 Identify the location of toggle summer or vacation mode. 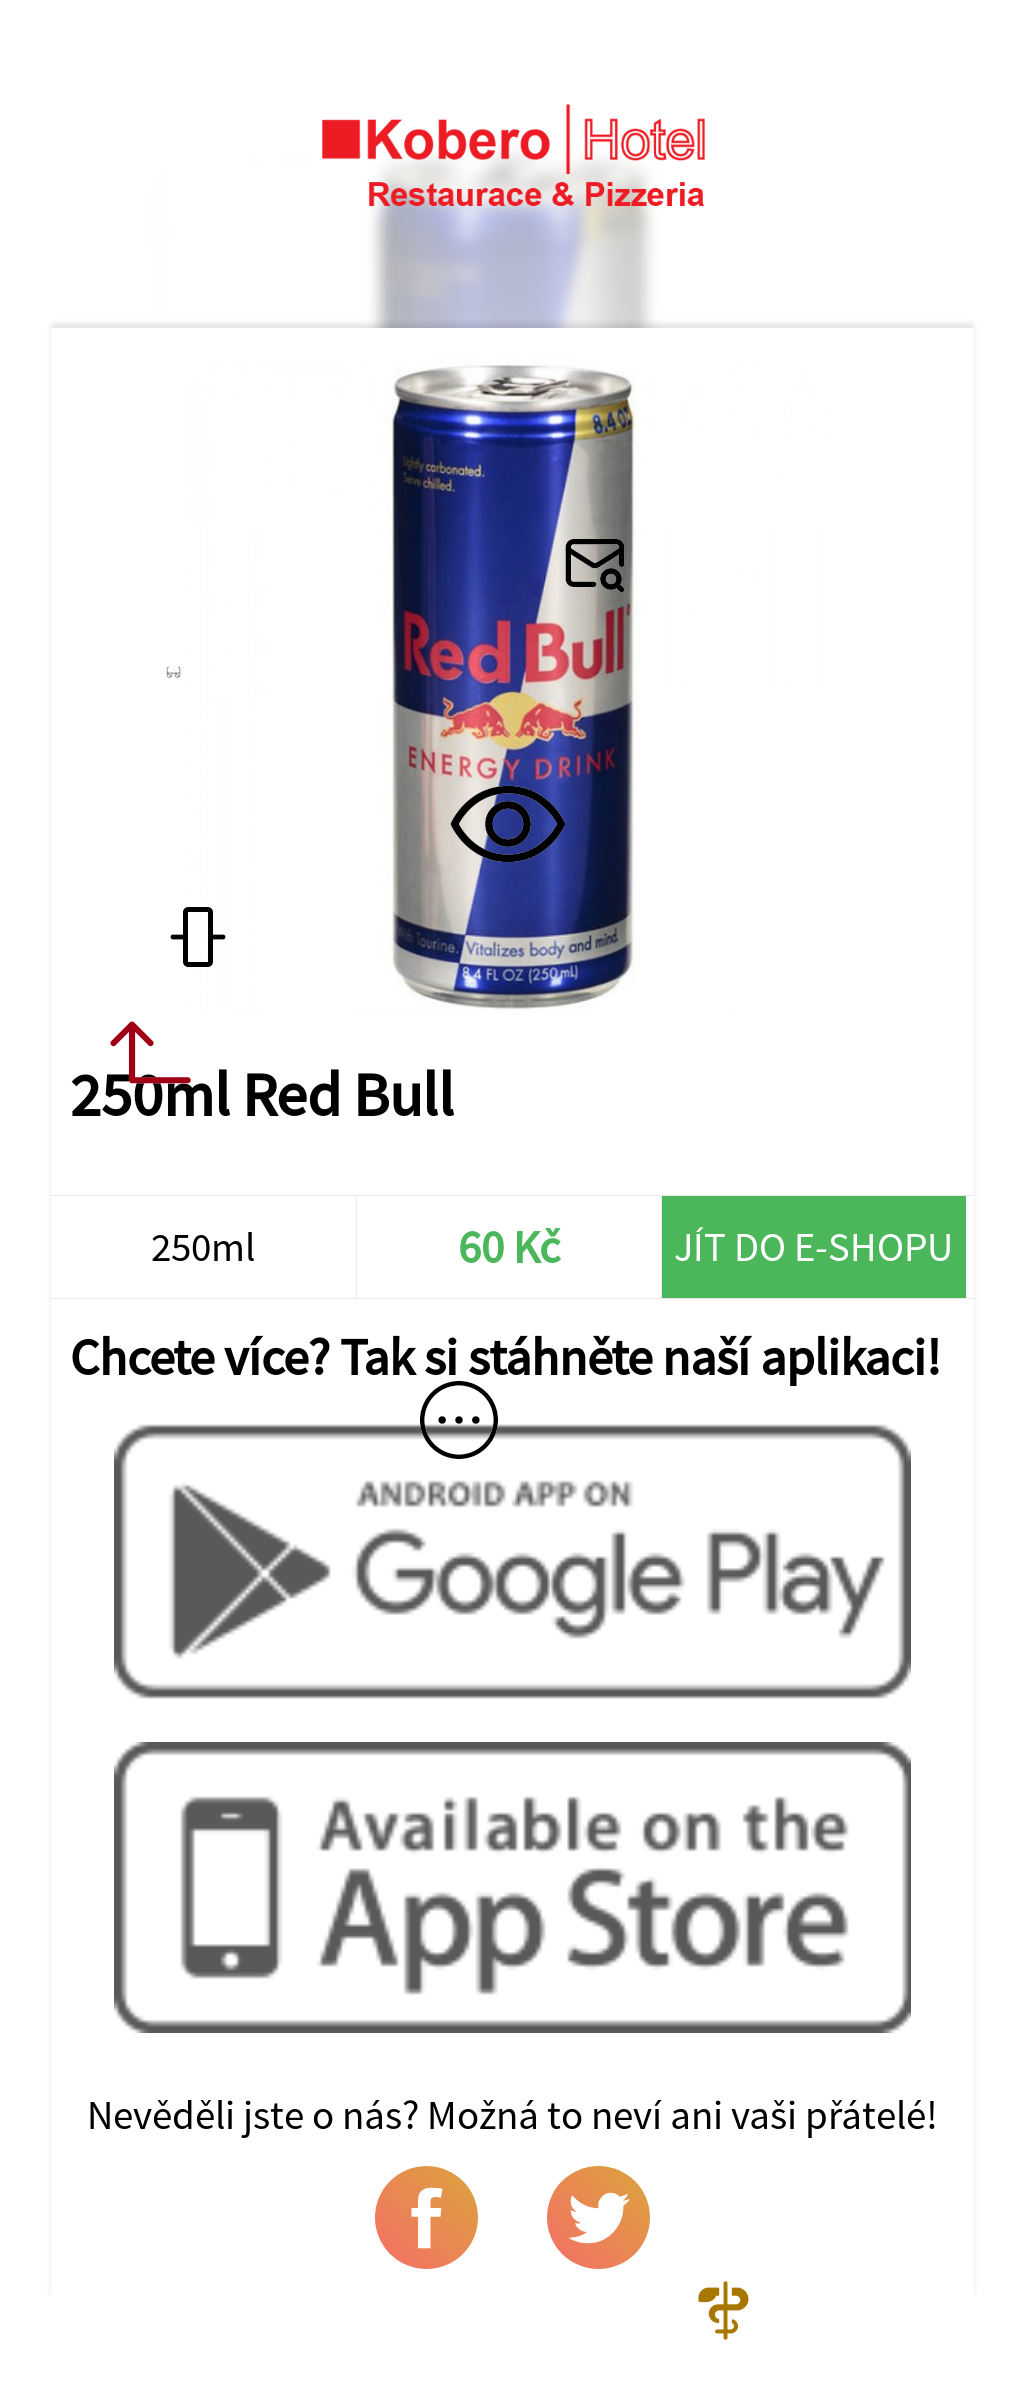
(173, 672).